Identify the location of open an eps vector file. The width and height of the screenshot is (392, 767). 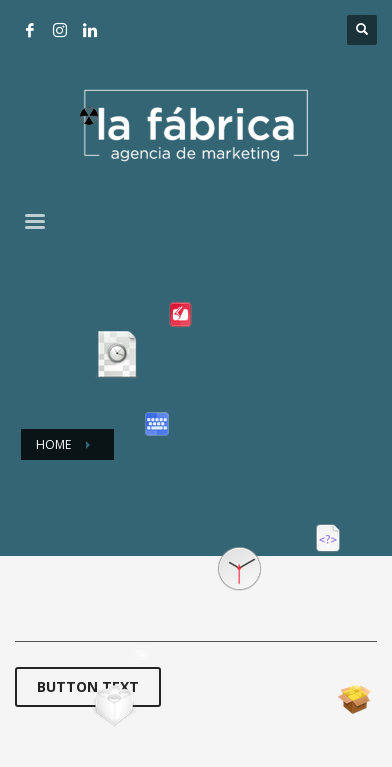
(180, 314).